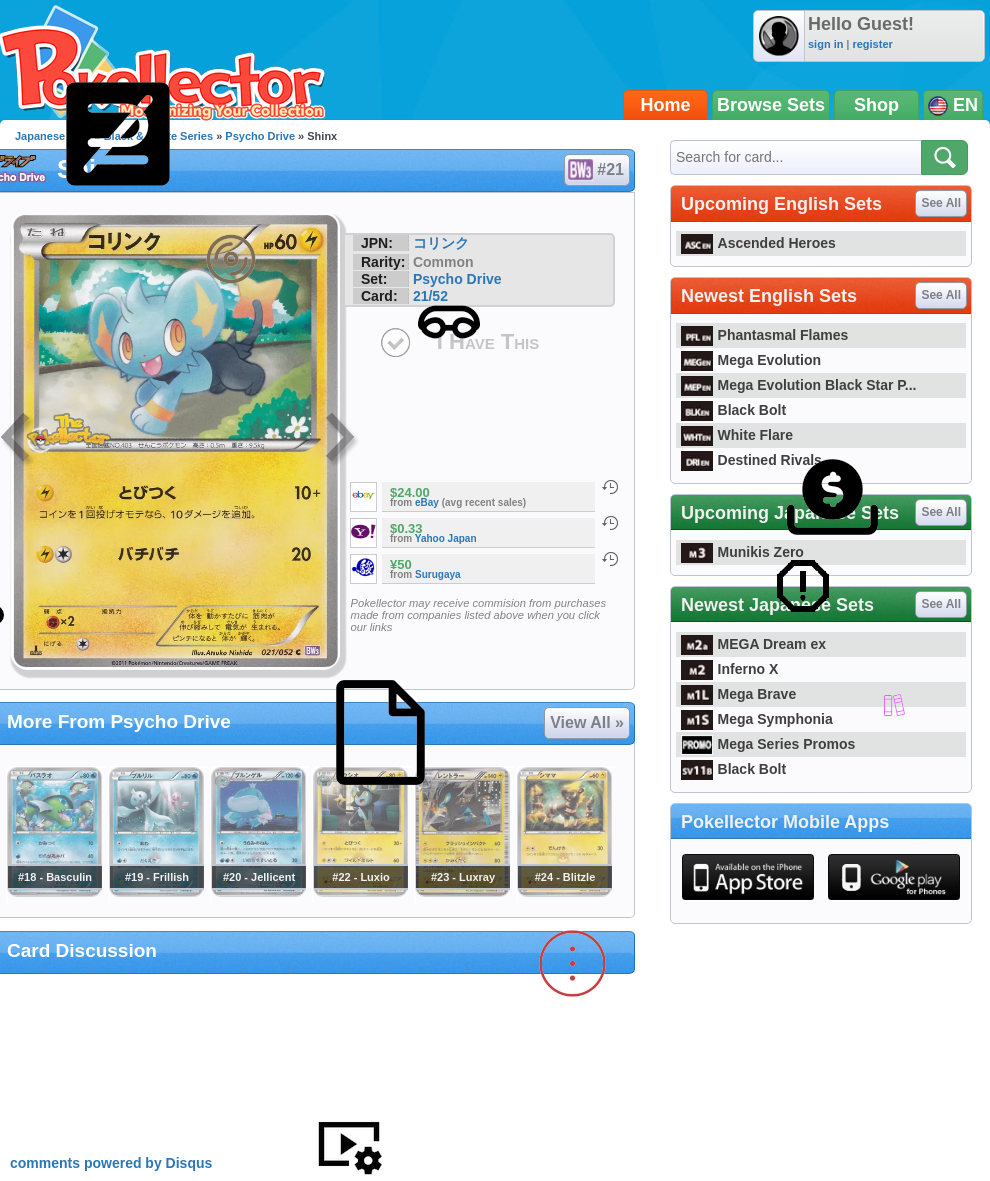  What do you see at coordinates (118, 134) in the screenshot?
I see `indicates set is not a superset of another set` at bounding box center [118, 134].